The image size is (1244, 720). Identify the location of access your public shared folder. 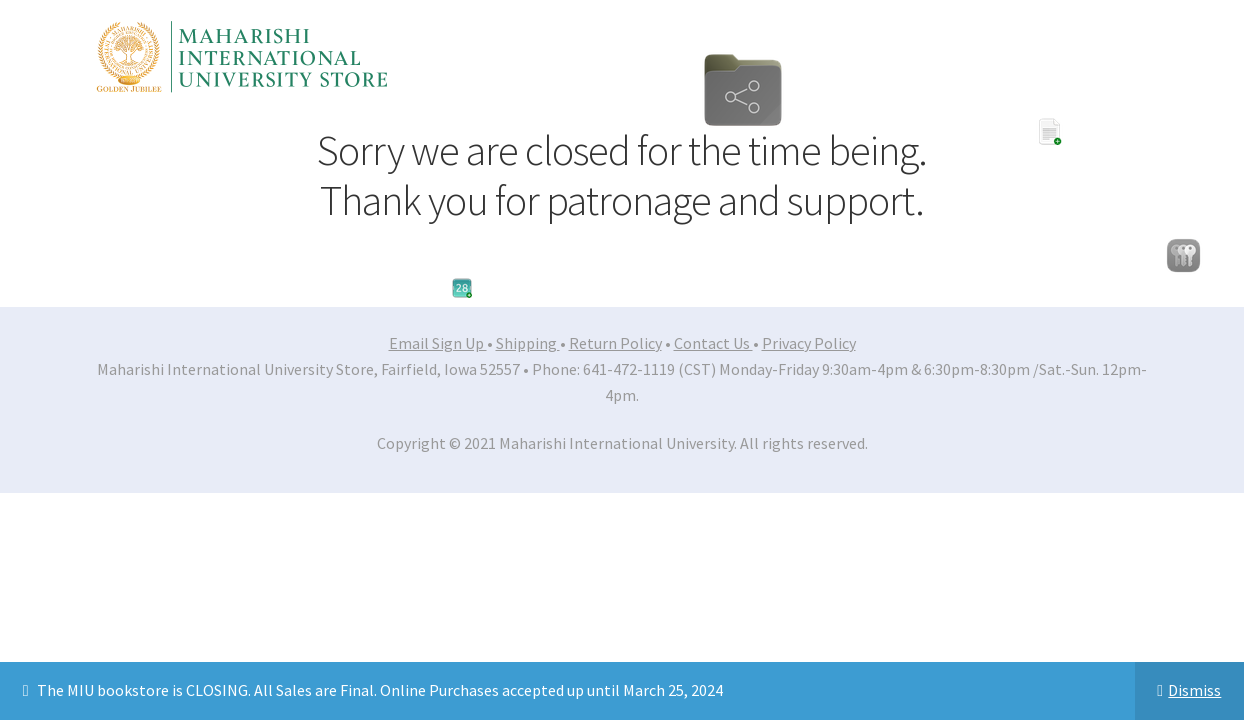
(743, 90).